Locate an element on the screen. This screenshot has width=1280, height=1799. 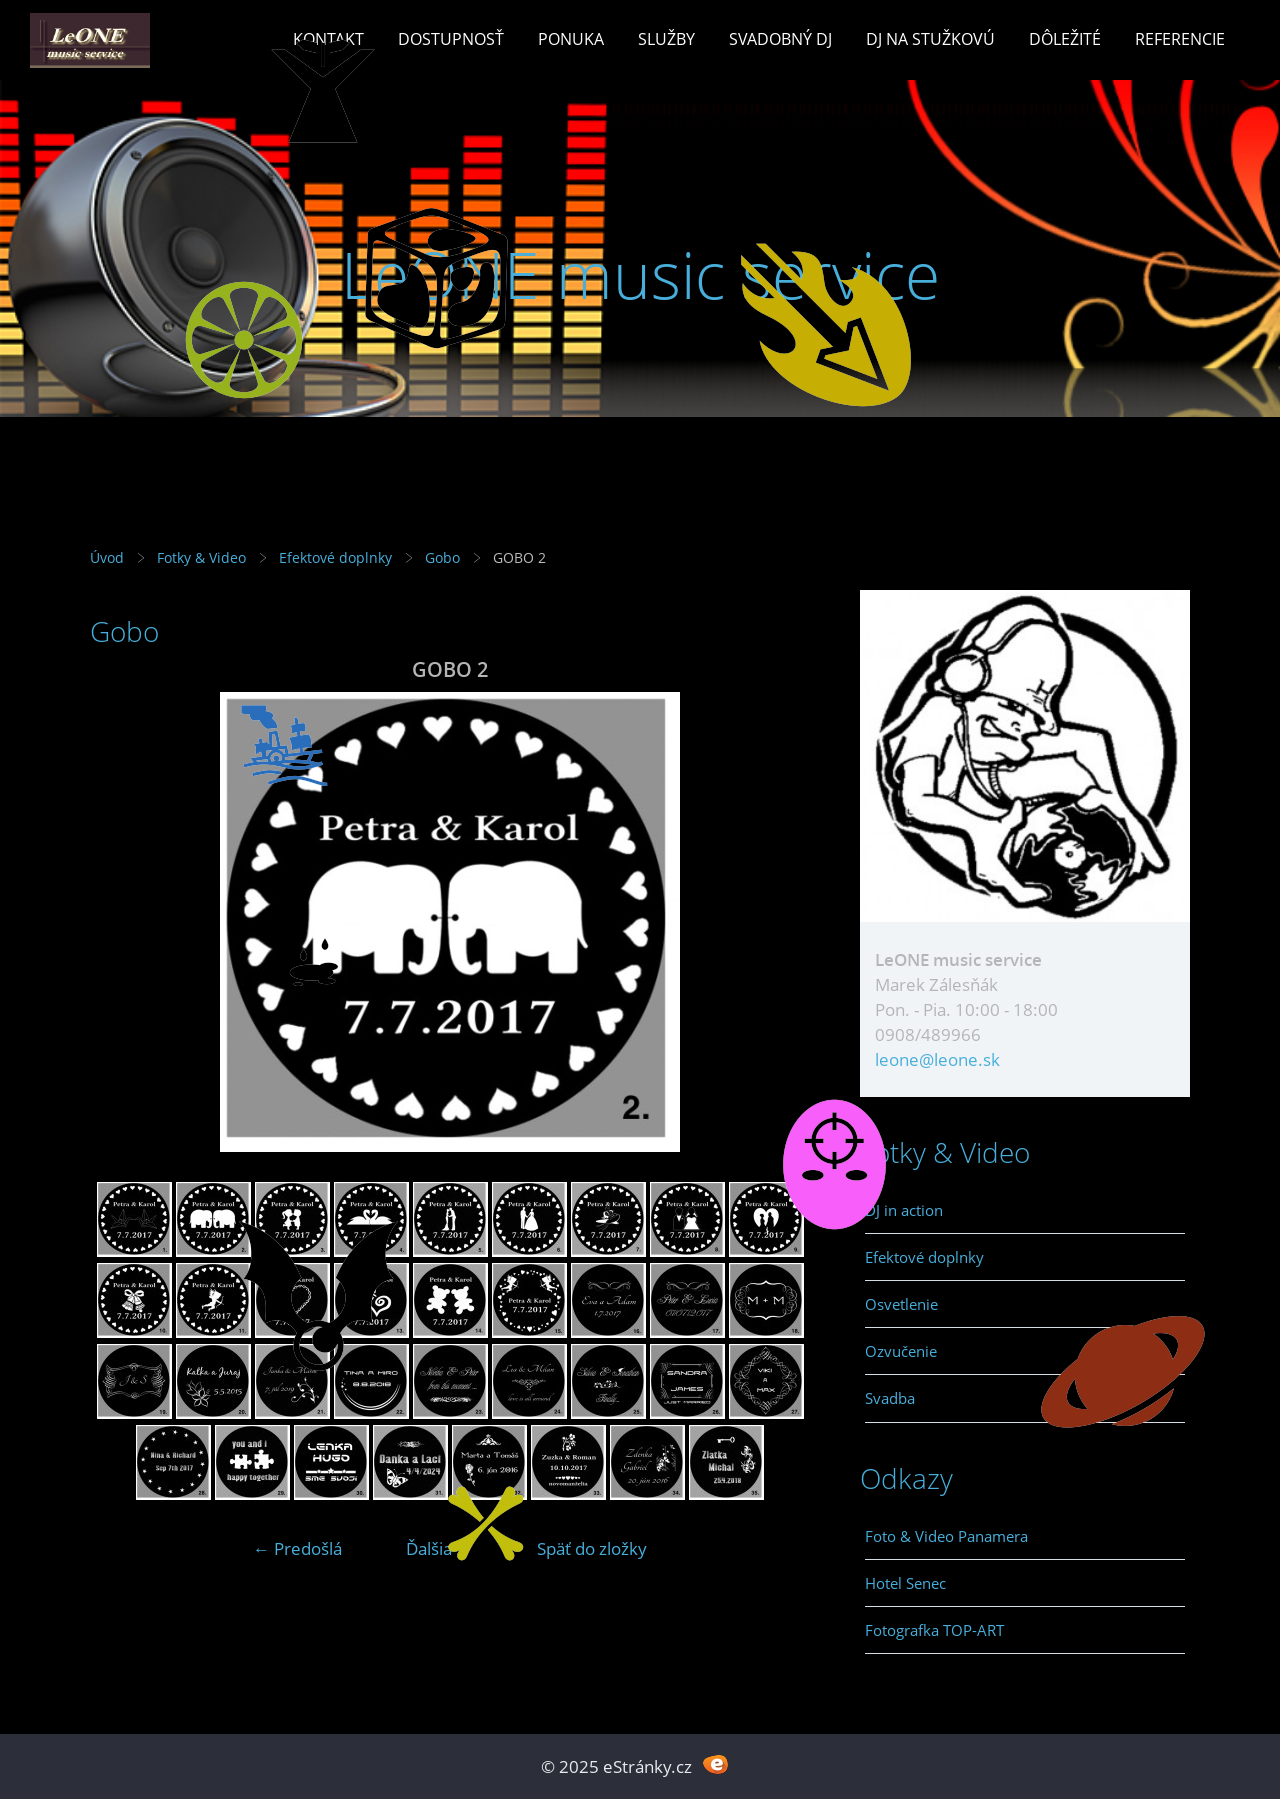
fire a special attack or projectile is located at coordinates (828, 329).